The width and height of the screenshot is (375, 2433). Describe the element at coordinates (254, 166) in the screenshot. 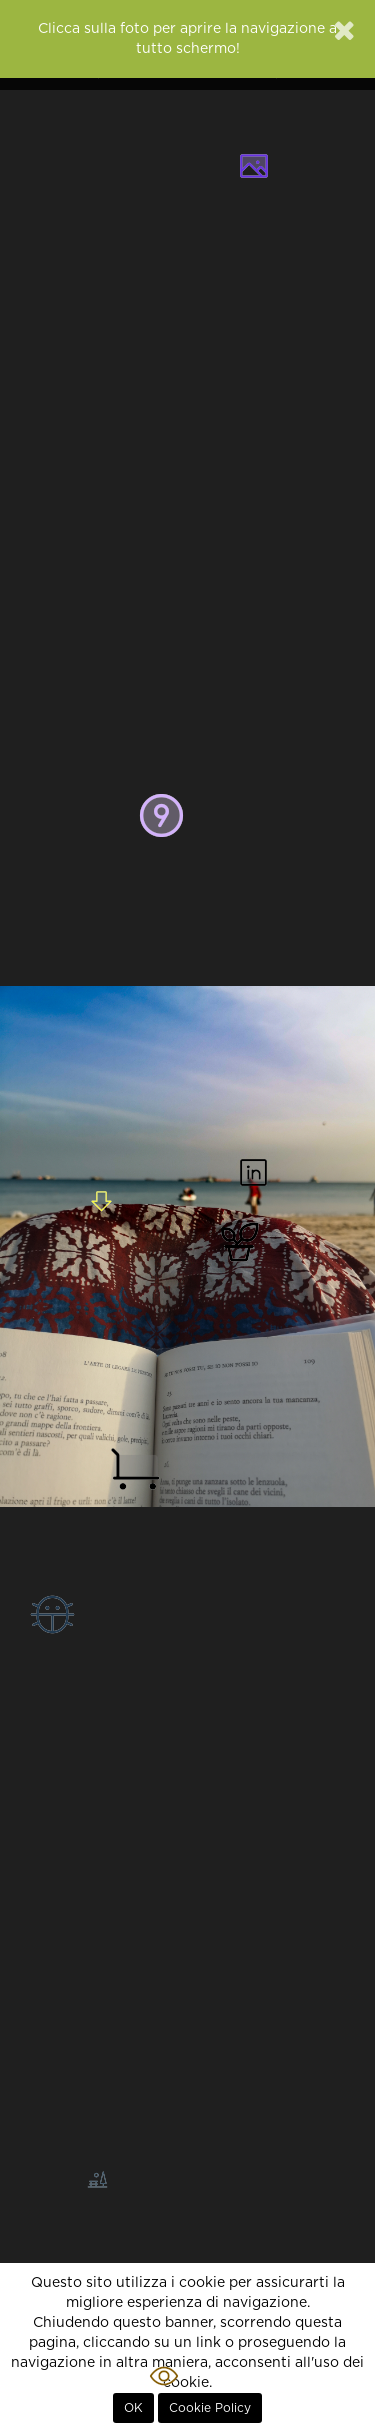

I see `view or open an image file` at that location.